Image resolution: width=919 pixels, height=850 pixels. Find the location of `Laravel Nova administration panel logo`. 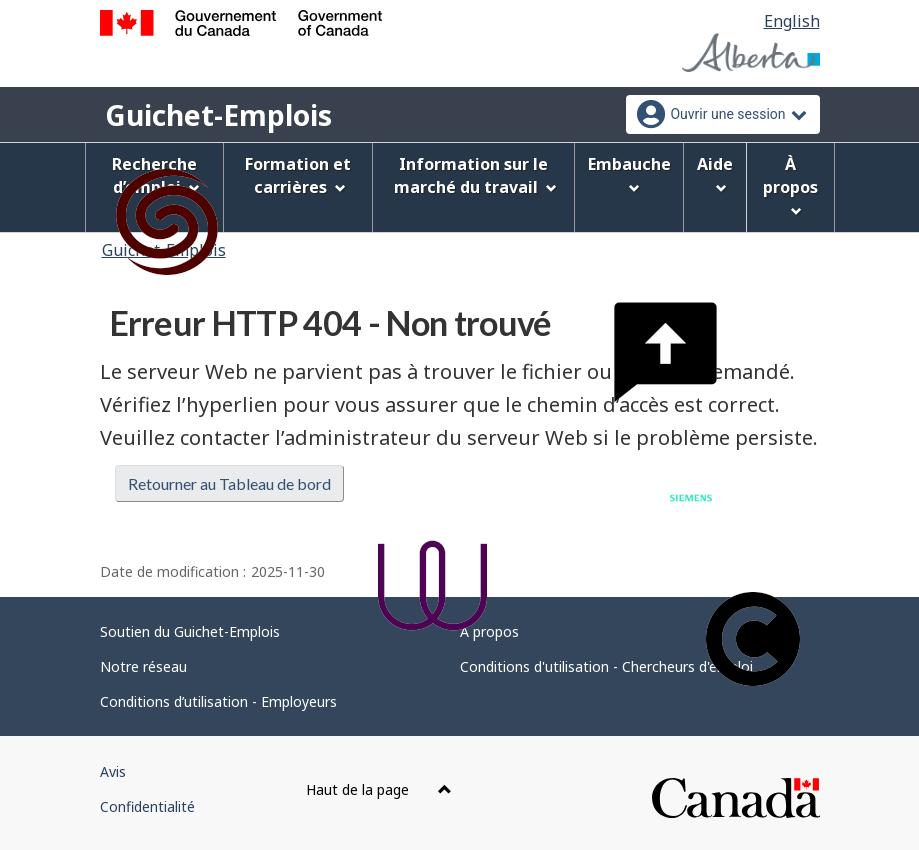

Laravel Nova administration panel logo is located at coordinates (167, 222).